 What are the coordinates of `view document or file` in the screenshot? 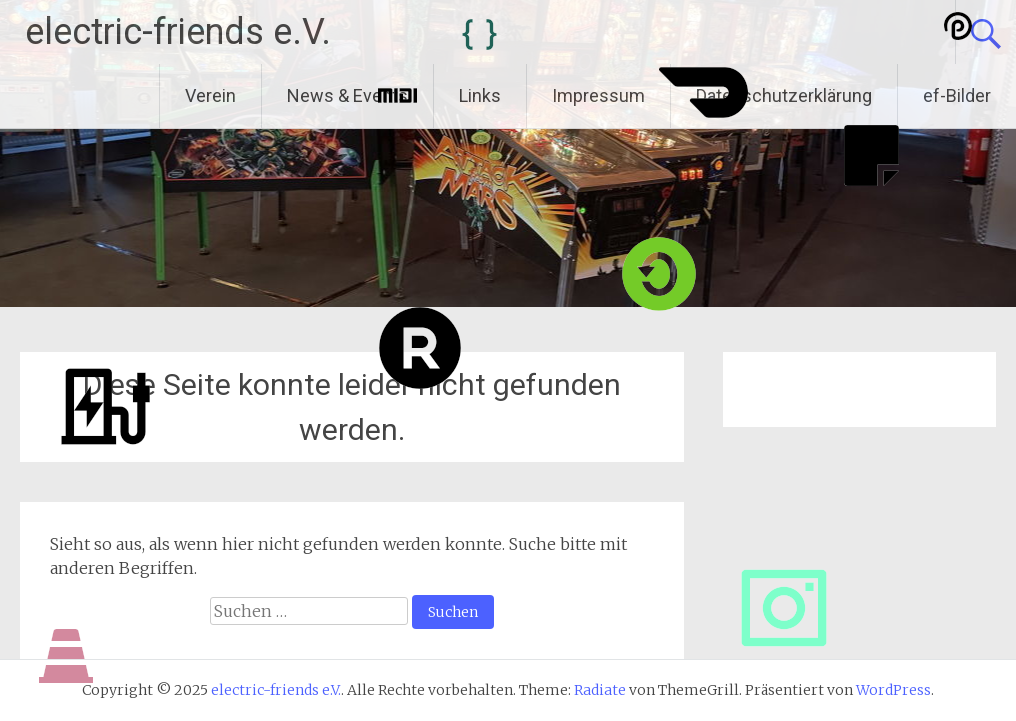 It's located at (871, 155).